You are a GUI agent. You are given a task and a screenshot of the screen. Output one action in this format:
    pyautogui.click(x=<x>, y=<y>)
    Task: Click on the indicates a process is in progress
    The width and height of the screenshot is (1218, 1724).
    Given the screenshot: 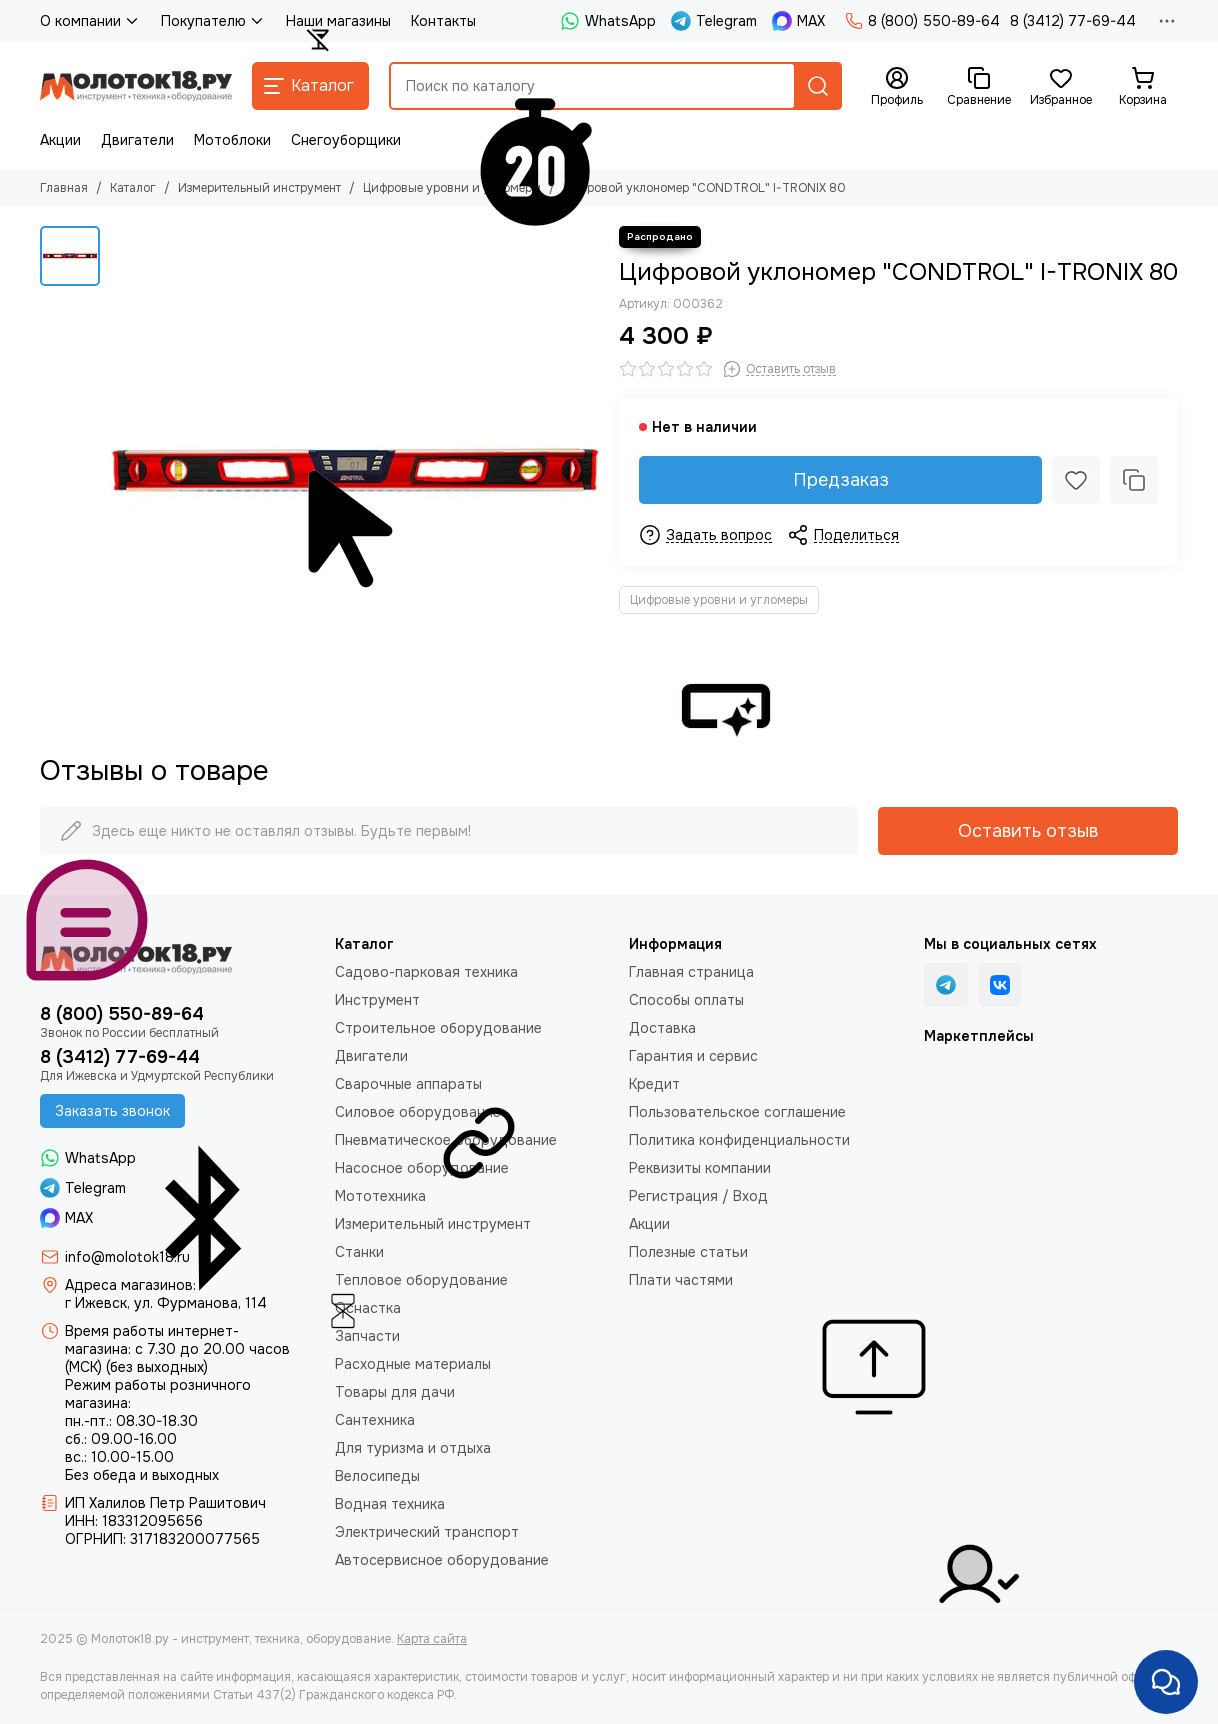 What is the action you would take?
    pyautogui.click(x=343, y=1311)
    